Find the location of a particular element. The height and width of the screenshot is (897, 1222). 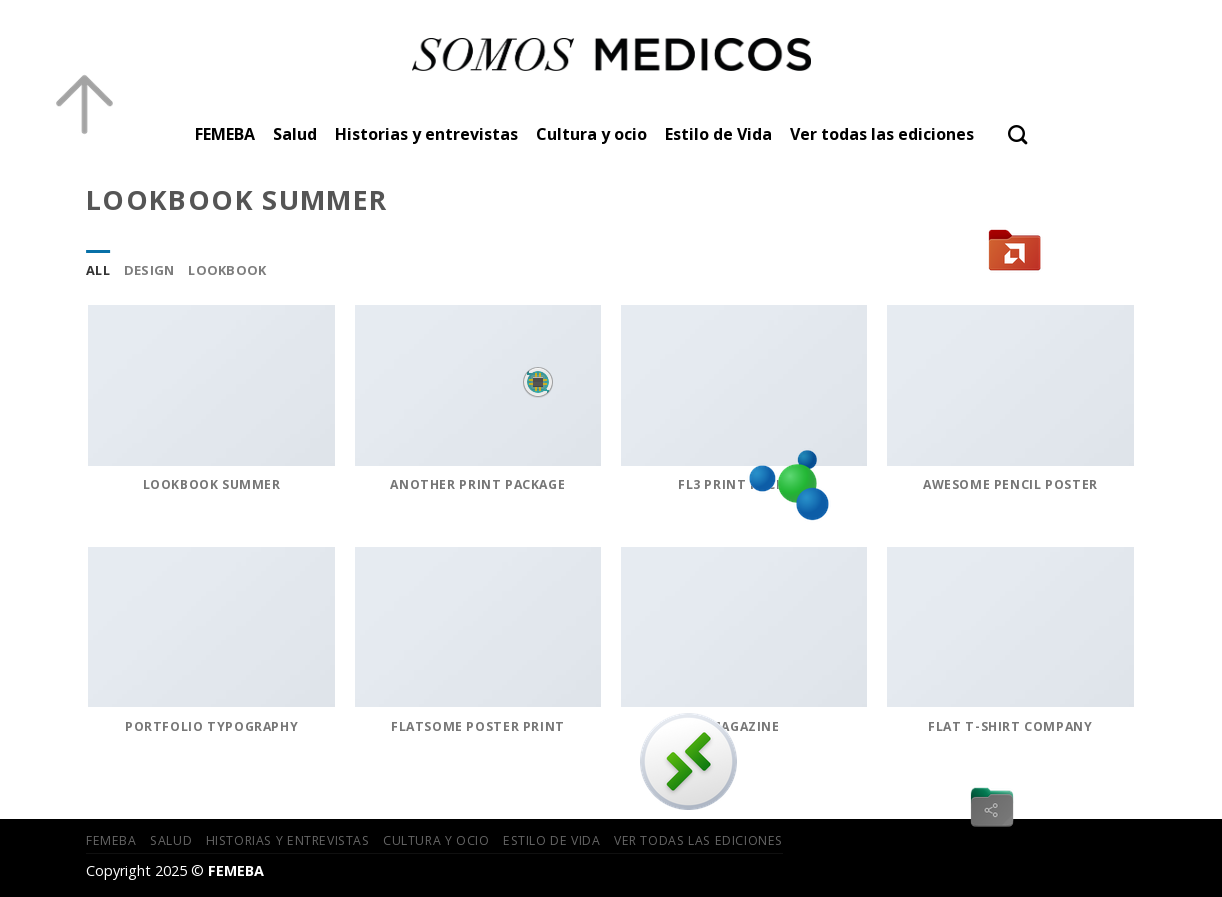

upload or send file is located at coordinates (84, 104).